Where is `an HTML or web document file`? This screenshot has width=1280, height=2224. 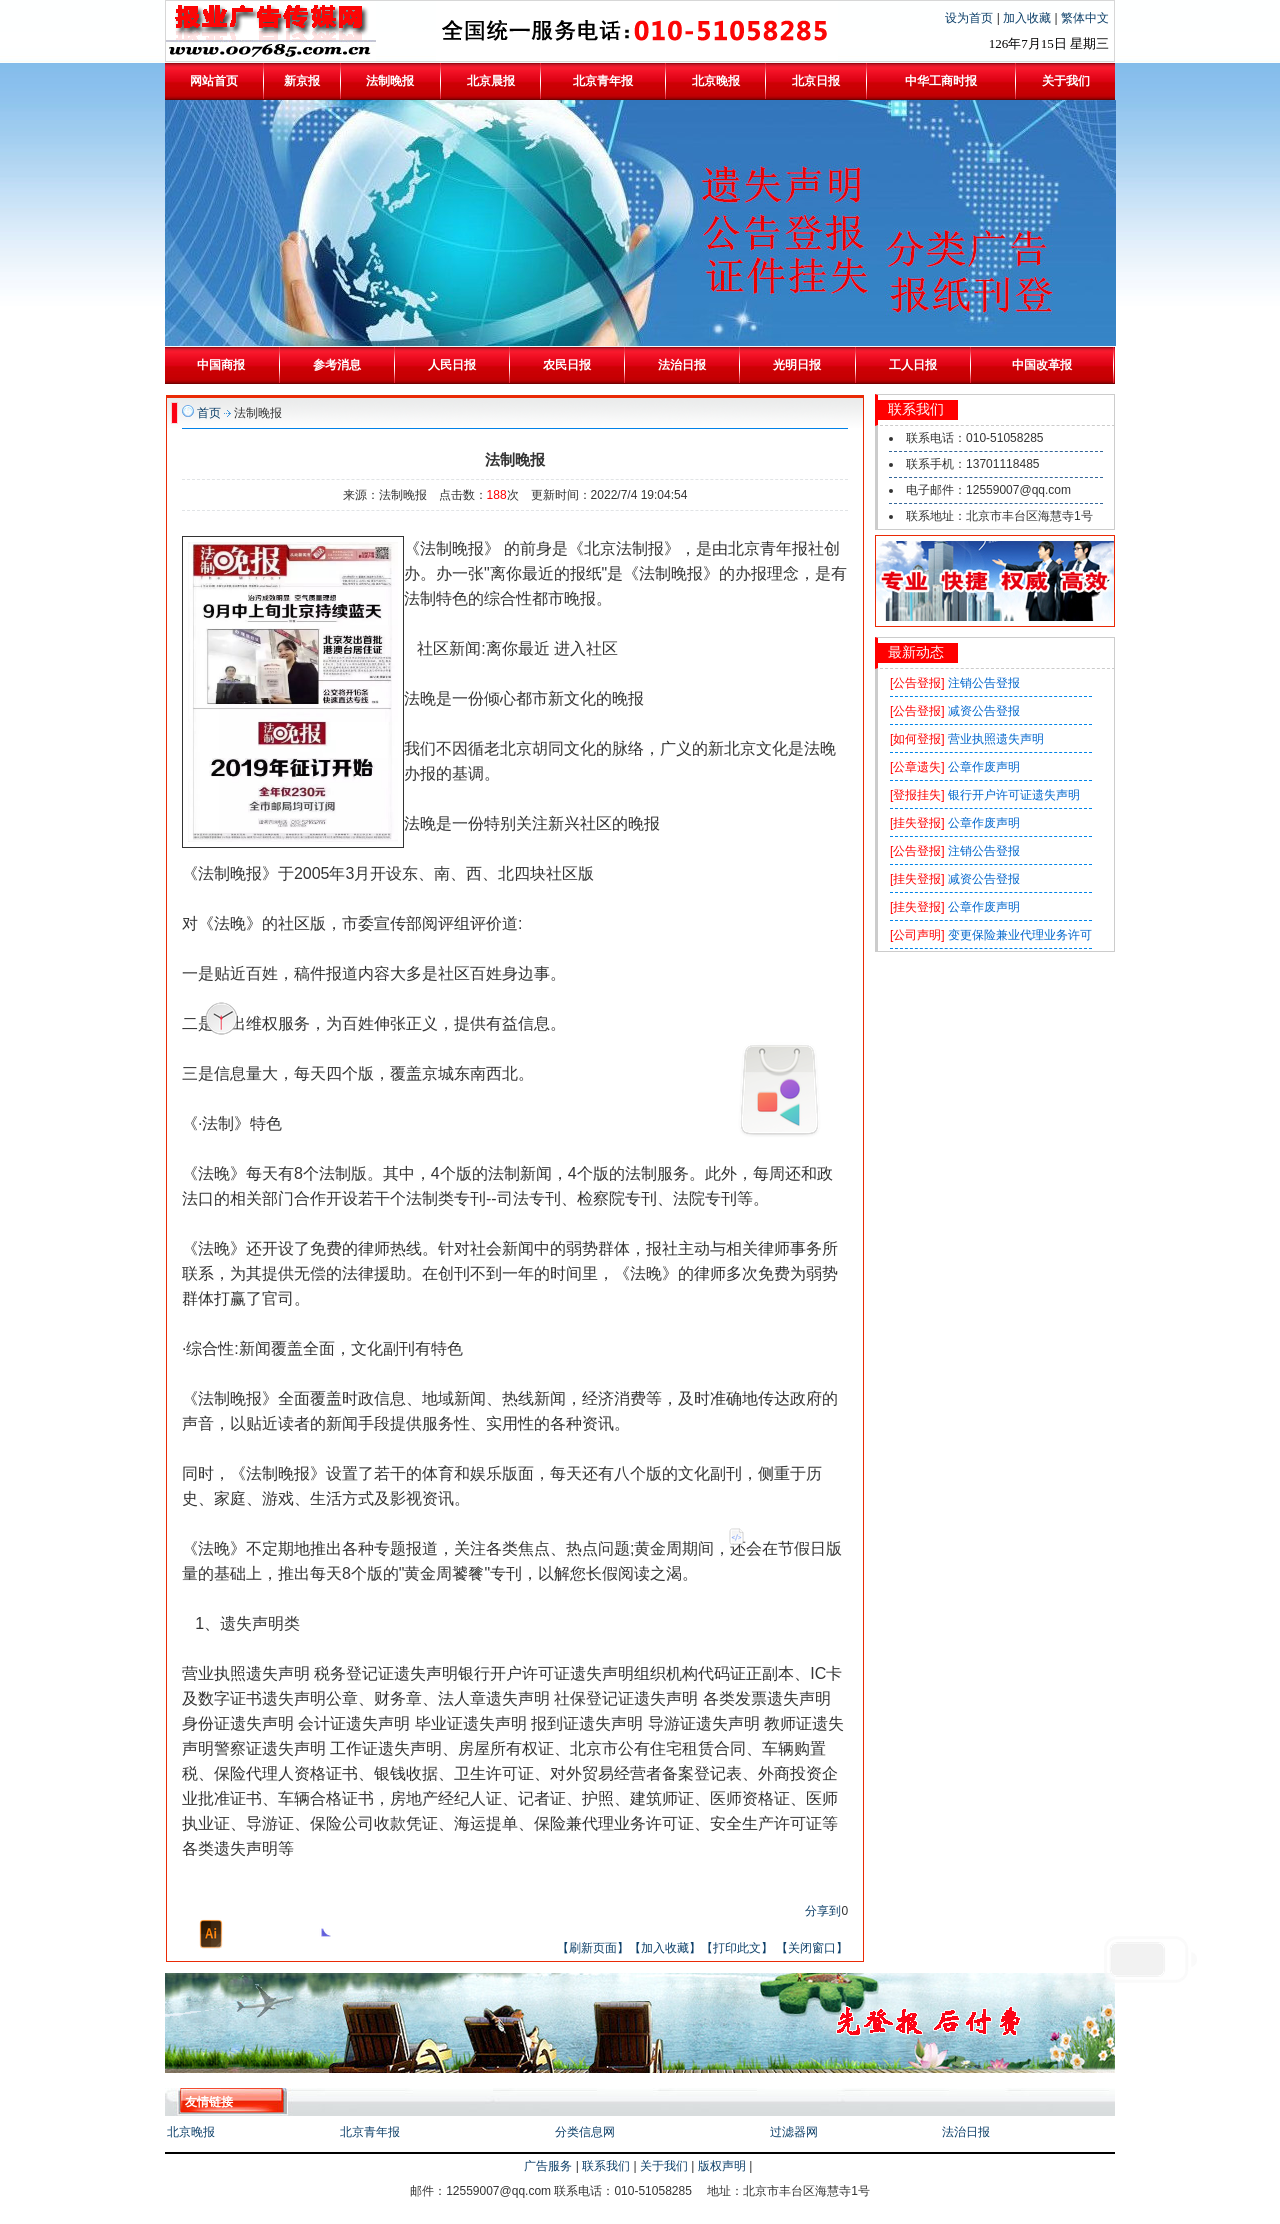
an HTML or web document file is located at coordinates (736, 1536).